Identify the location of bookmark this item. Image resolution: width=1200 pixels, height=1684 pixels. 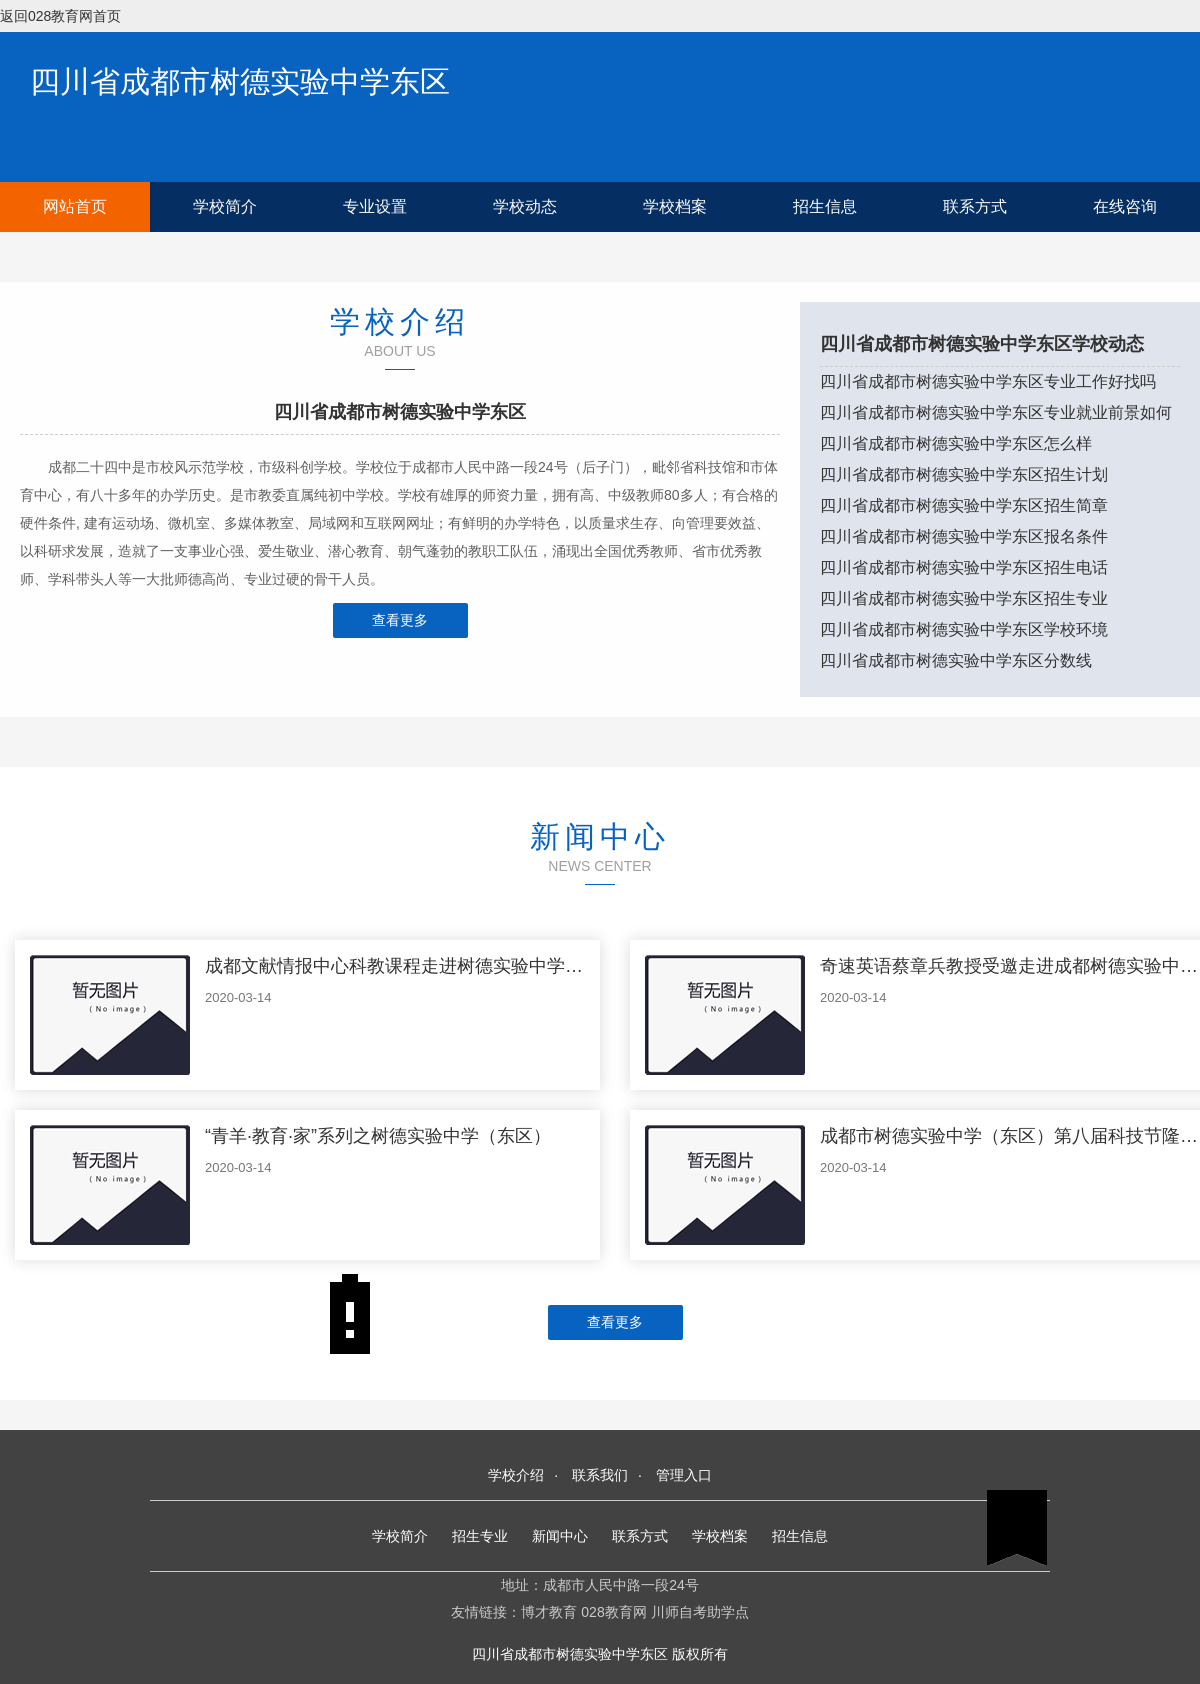
(1017, 1528).